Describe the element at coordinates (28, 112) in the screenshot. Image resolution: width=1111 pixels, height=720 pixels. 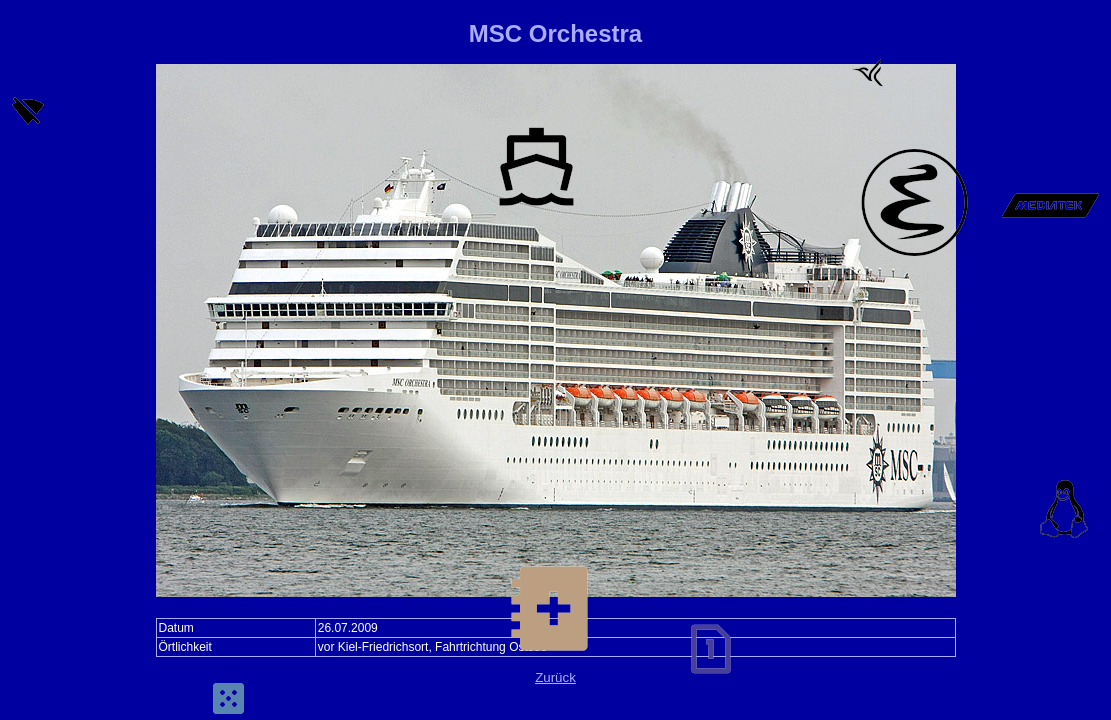
I see `indicates wifi is currently disabled` at that location.